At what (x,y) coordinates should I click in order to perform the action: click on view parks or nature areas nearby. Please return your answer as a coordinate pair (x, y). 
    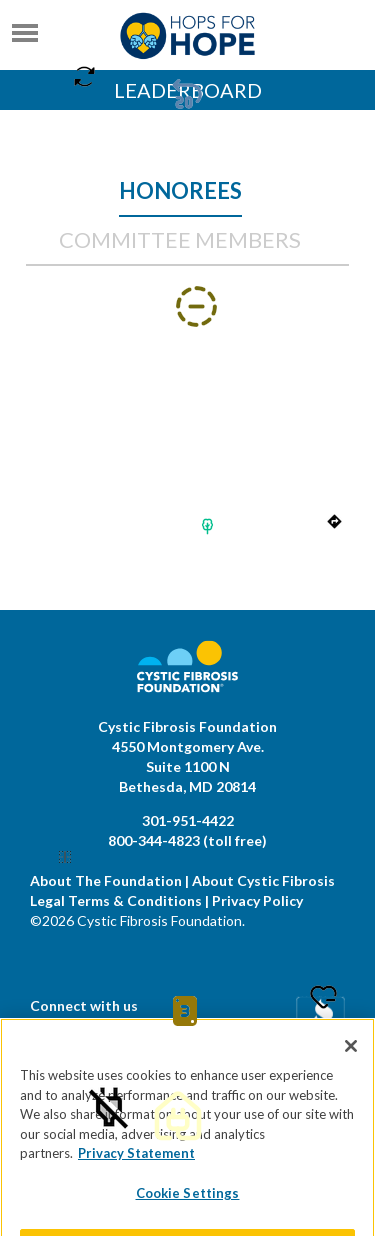
    Looking at the image, I should click on (207, 526).